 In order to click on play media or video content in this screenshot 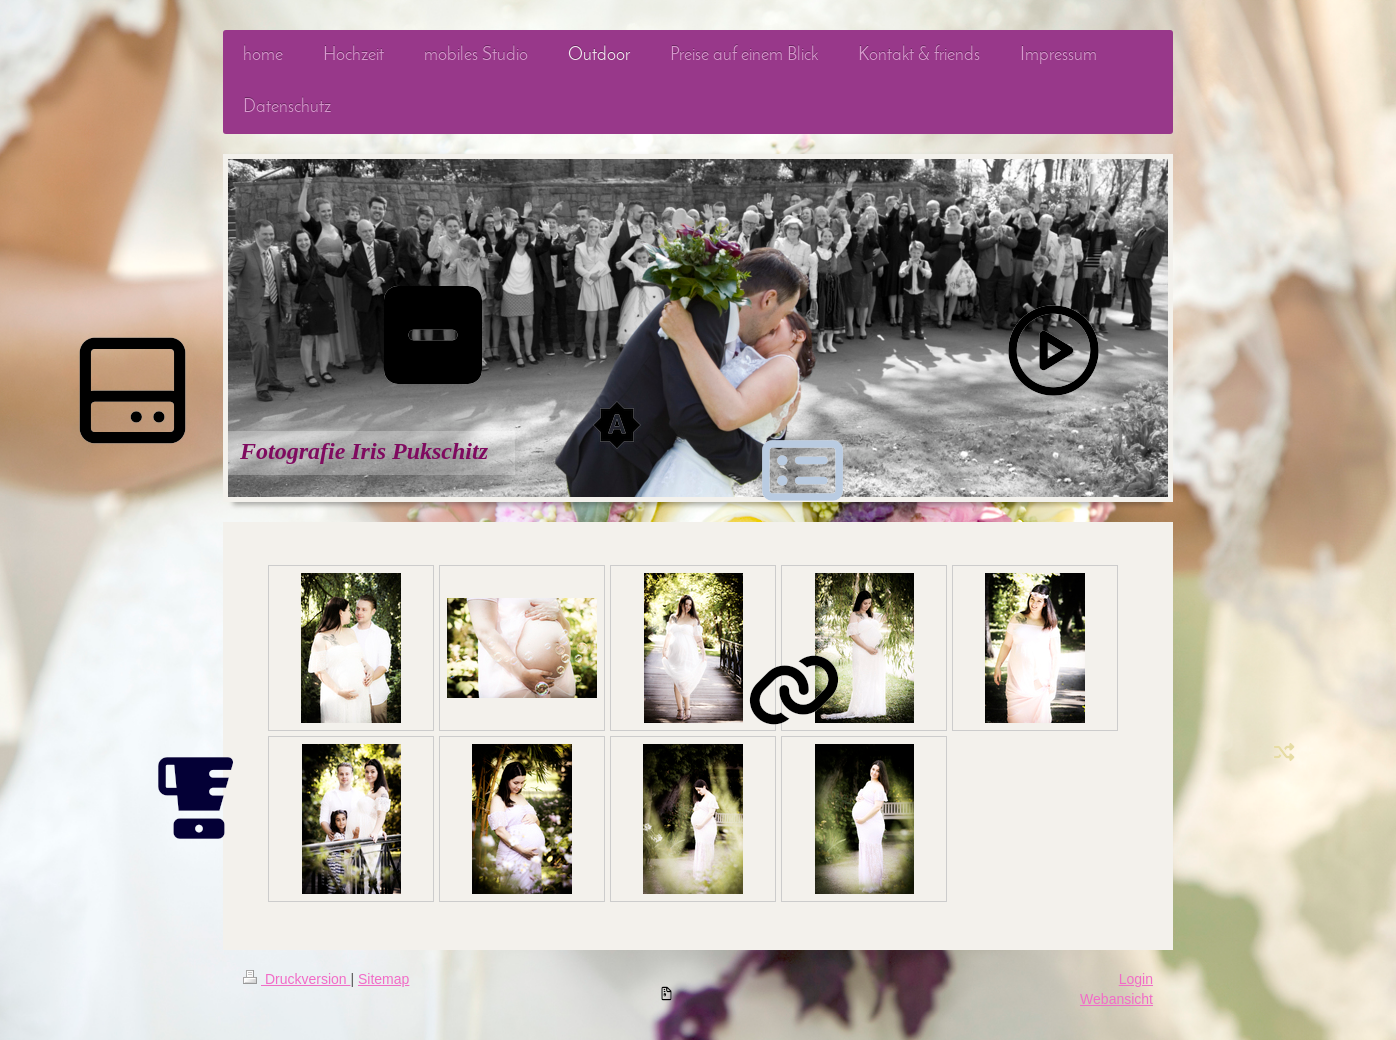, I will do `click(1053, 350)`.